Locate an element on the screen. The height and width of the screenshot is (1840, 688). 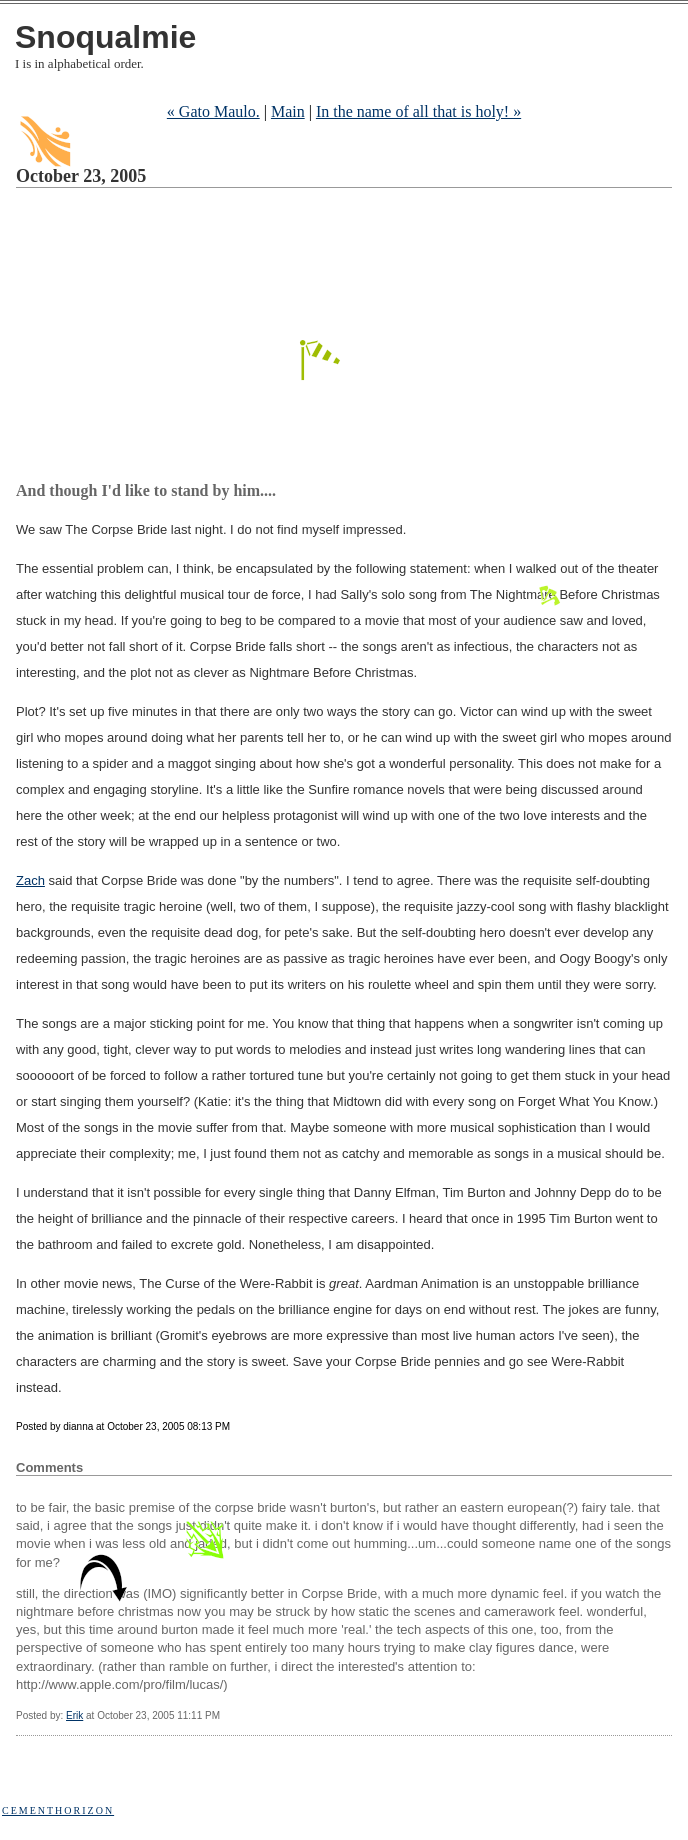
select hatchet or axe weapon type is located at coordinates (549, 595).